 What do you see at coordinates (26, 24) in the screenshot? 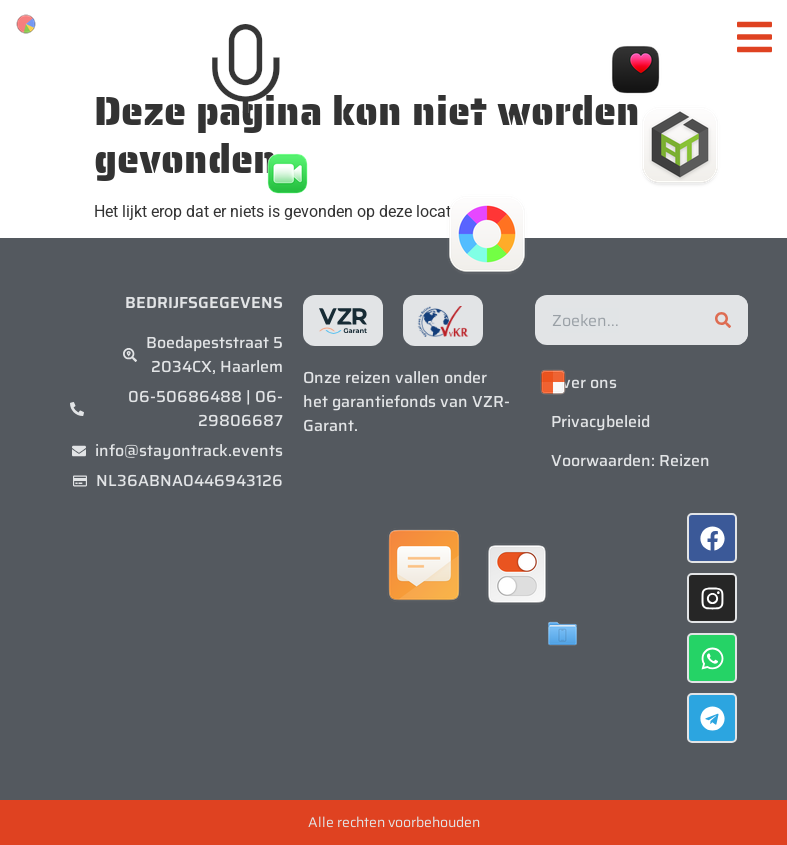
I see `open disk usage analyzer app` at bounding box center [26, 24].